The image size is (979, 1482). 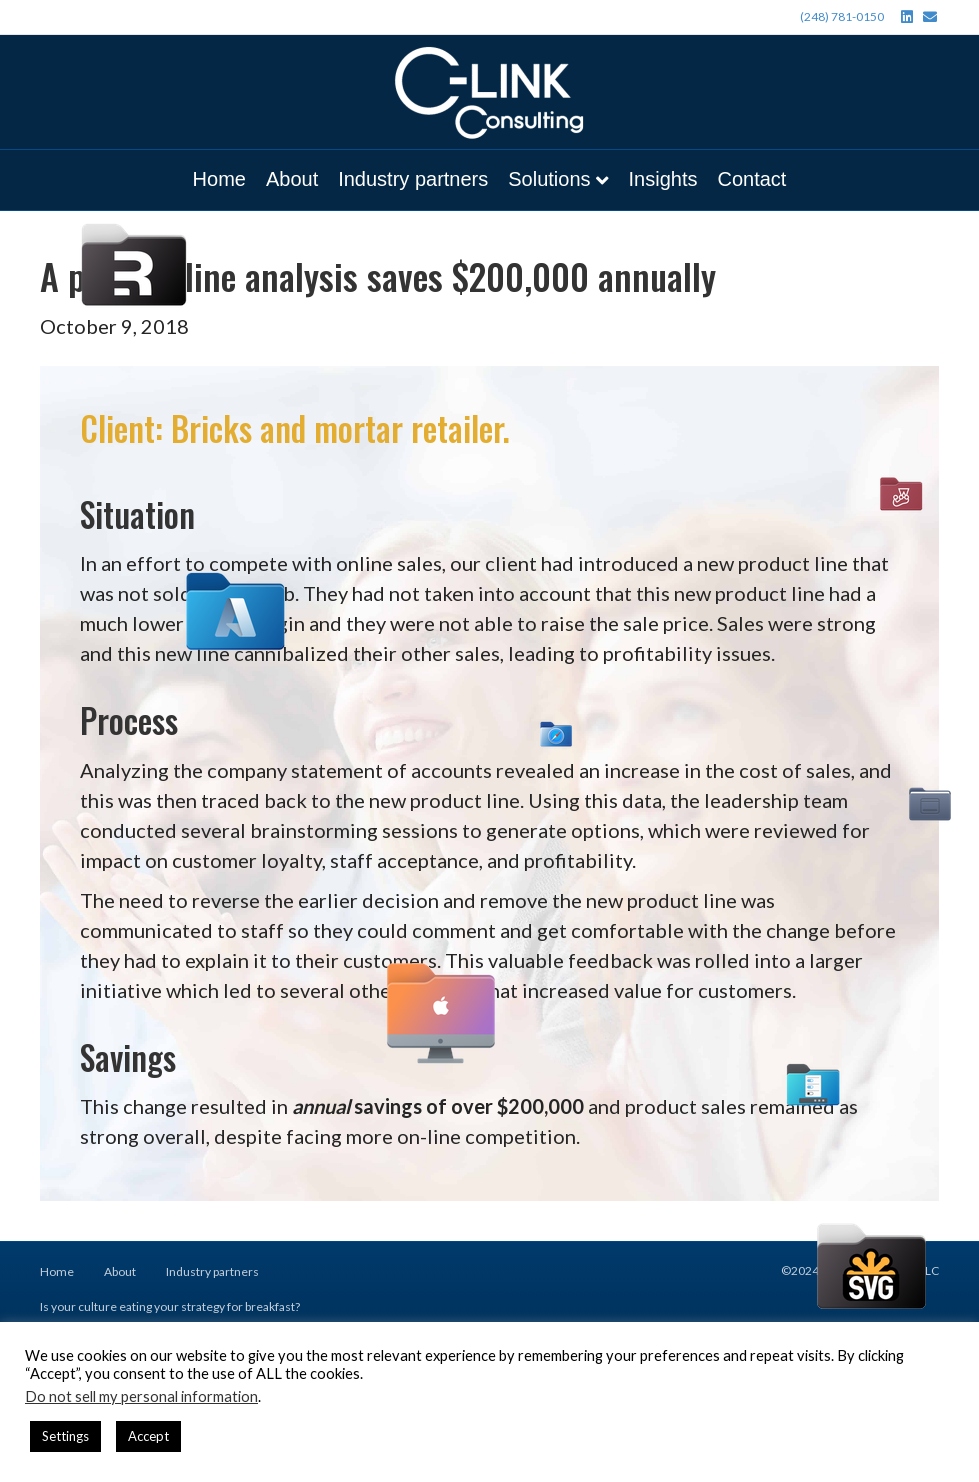 What do you see at coordinates (440, 1008) in the screenshot?
I see `open mac desktop files folder` at bounding box center [440, 1008].